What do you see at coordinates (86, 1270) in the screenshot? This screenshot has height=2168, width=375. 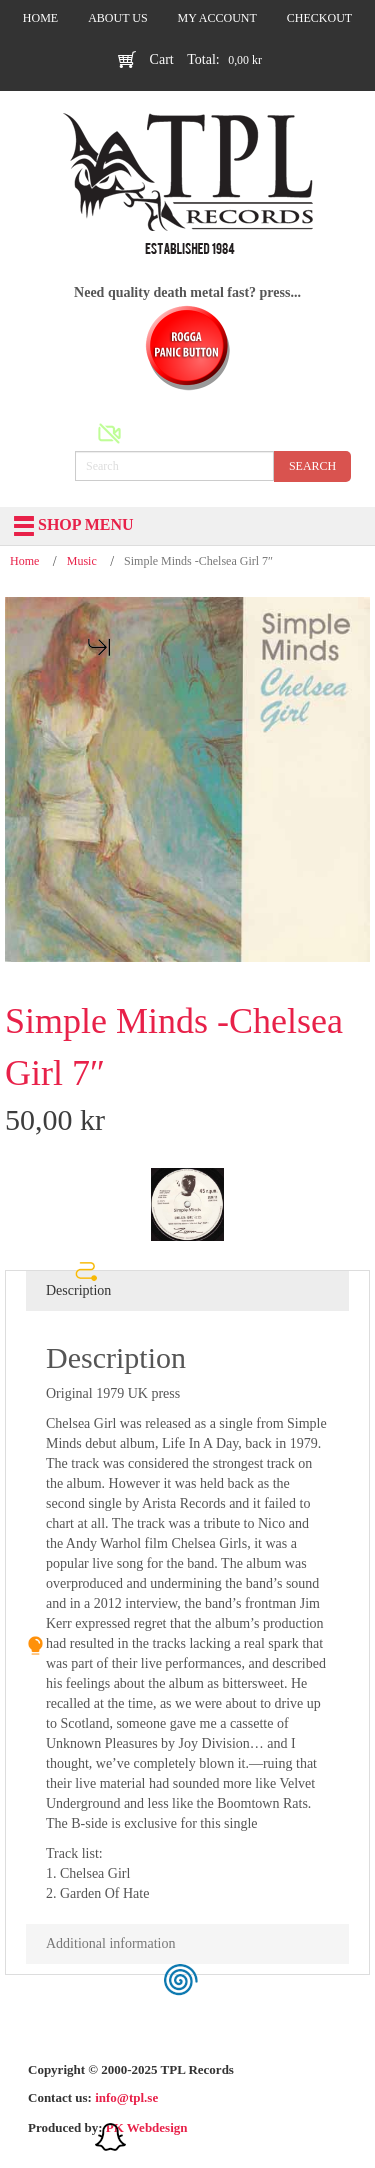 I see `view or edit a route path` at bounding box center [86, 1270].